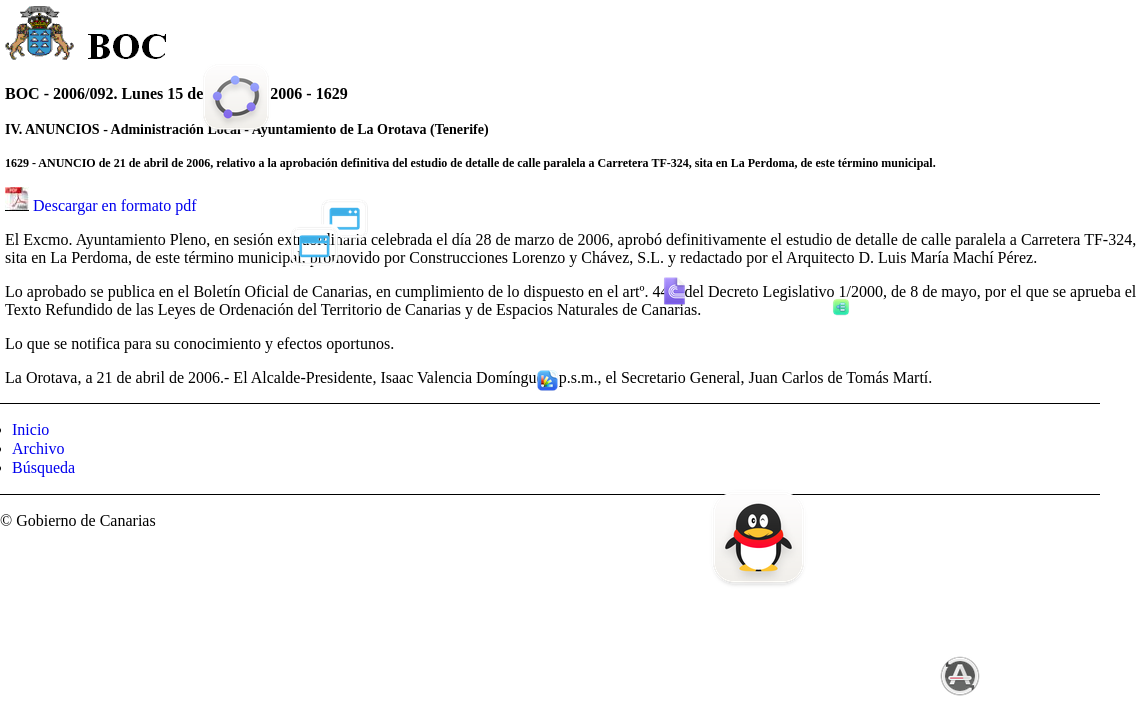 The width and height of the screenshot is (1146, 720). Describe the element at coordinates (960, 676) in the screenshot. I see `check for available system updates` at that location.